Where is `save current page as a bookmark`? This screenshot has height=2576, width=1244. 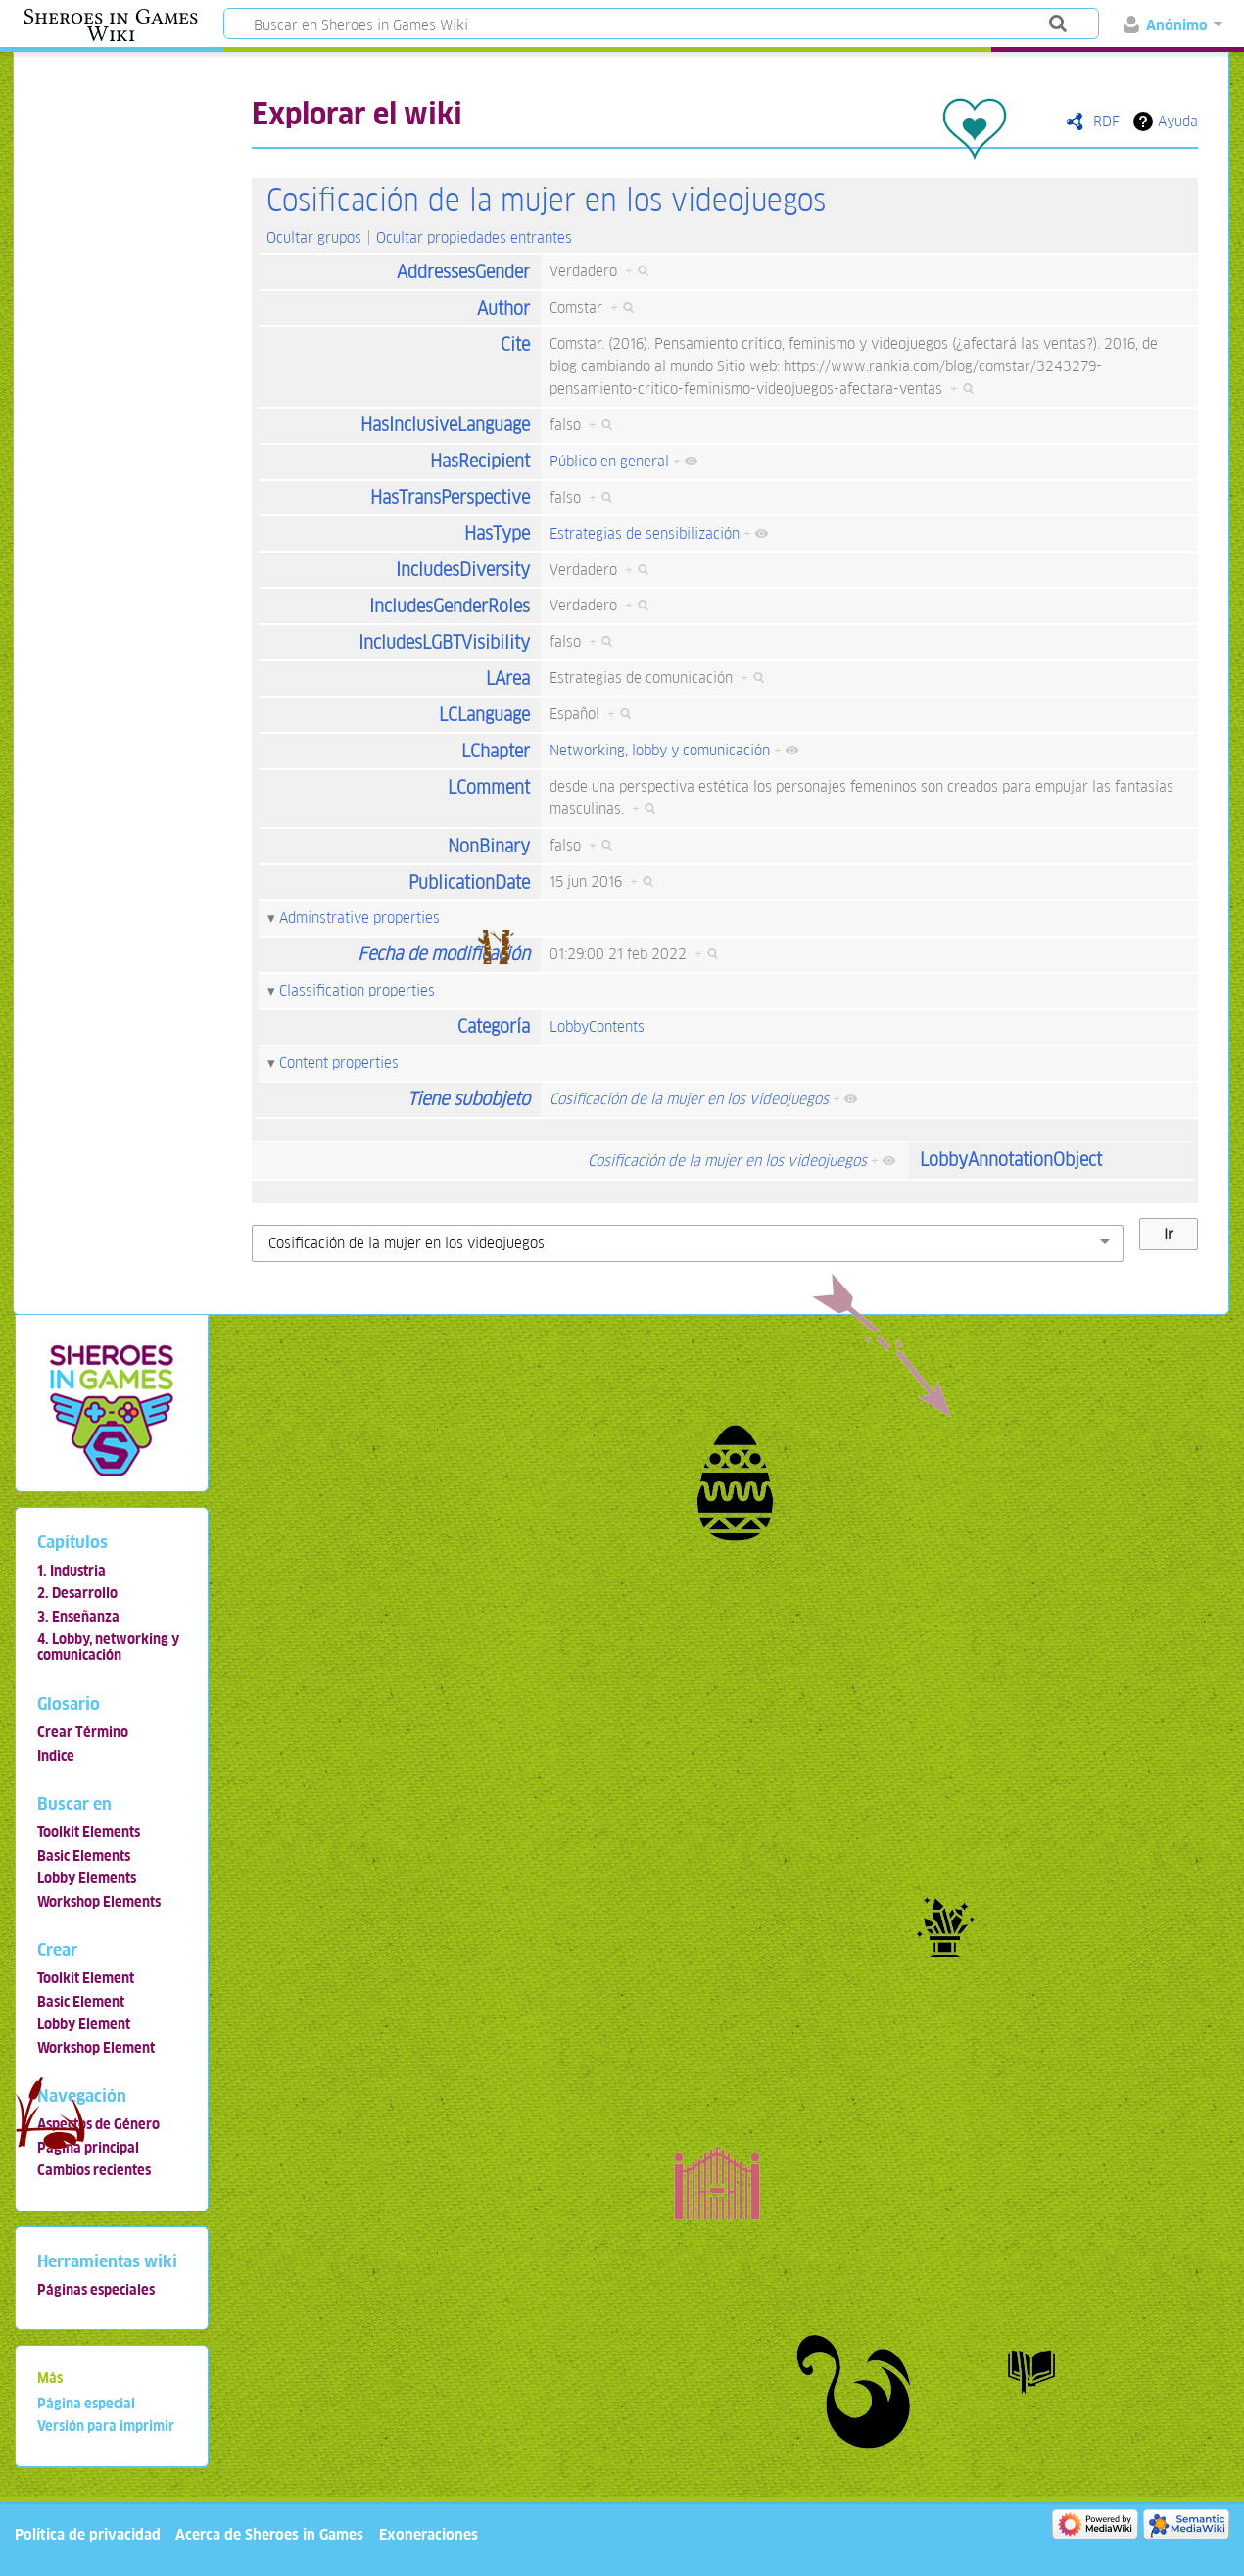 save current page as a bookmark is located at coordinates (1031, 2371).